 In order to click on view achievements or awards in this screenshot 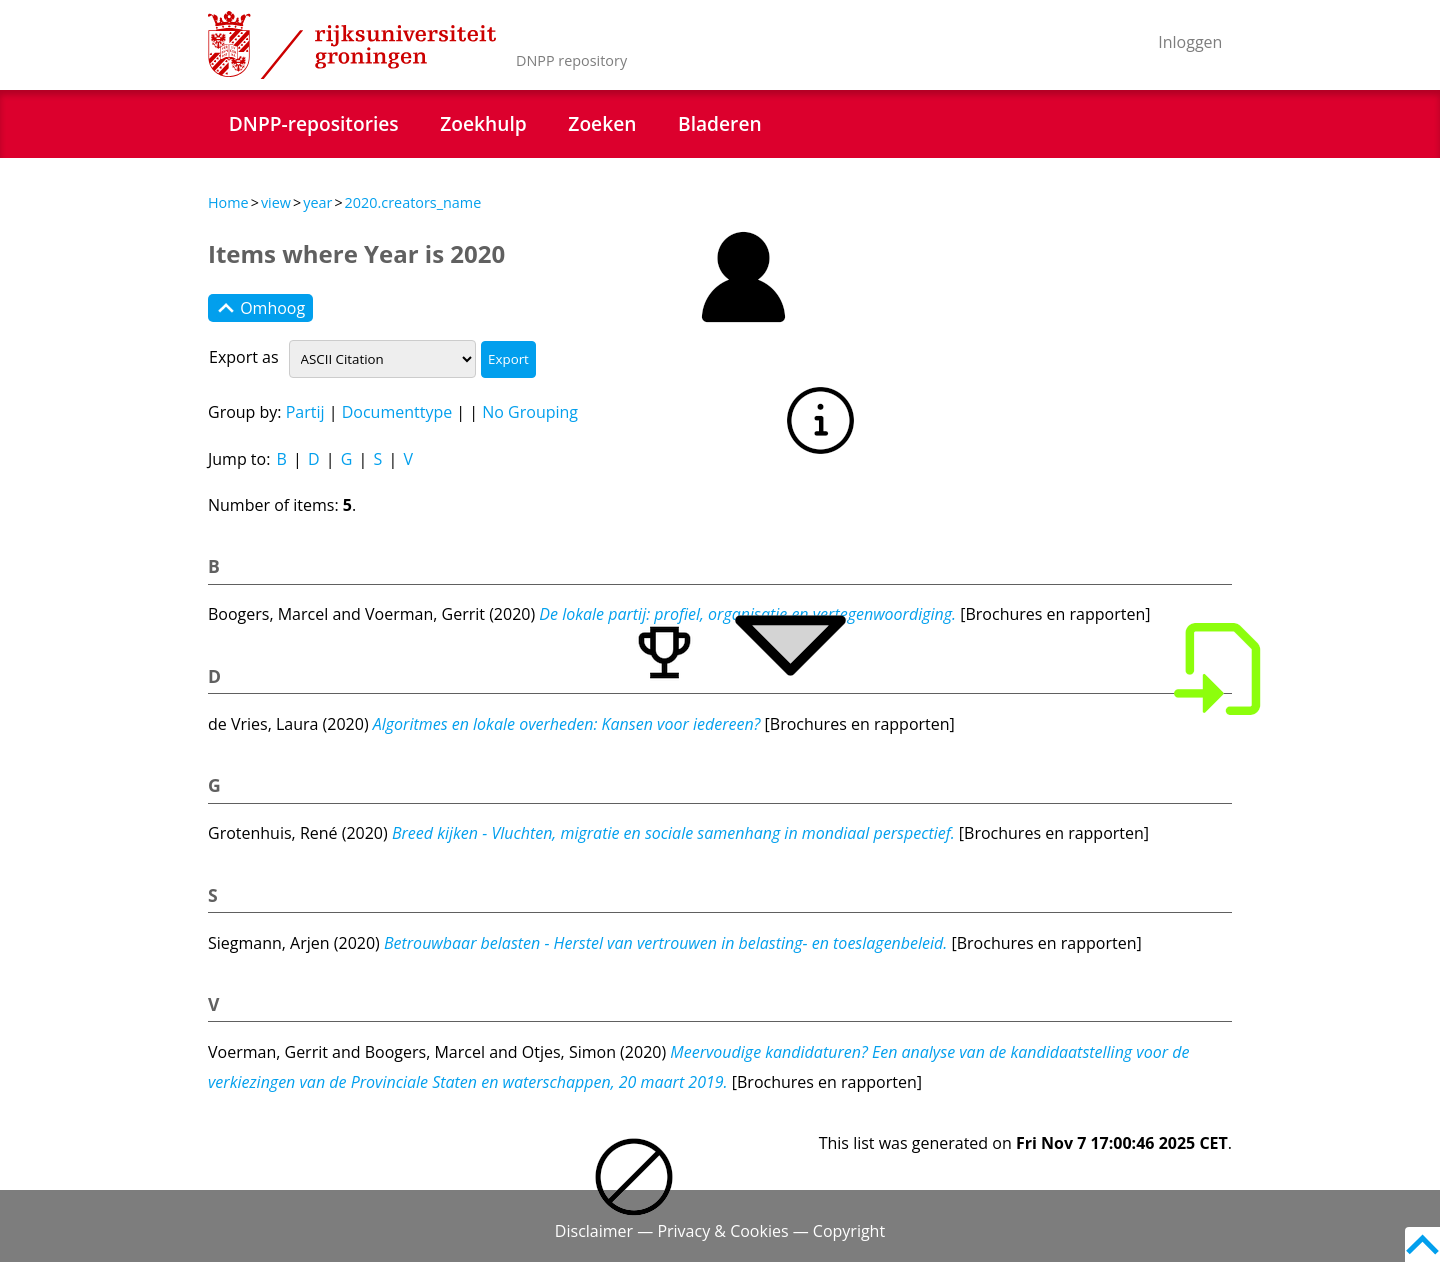, I will do `click(664, 652)`.